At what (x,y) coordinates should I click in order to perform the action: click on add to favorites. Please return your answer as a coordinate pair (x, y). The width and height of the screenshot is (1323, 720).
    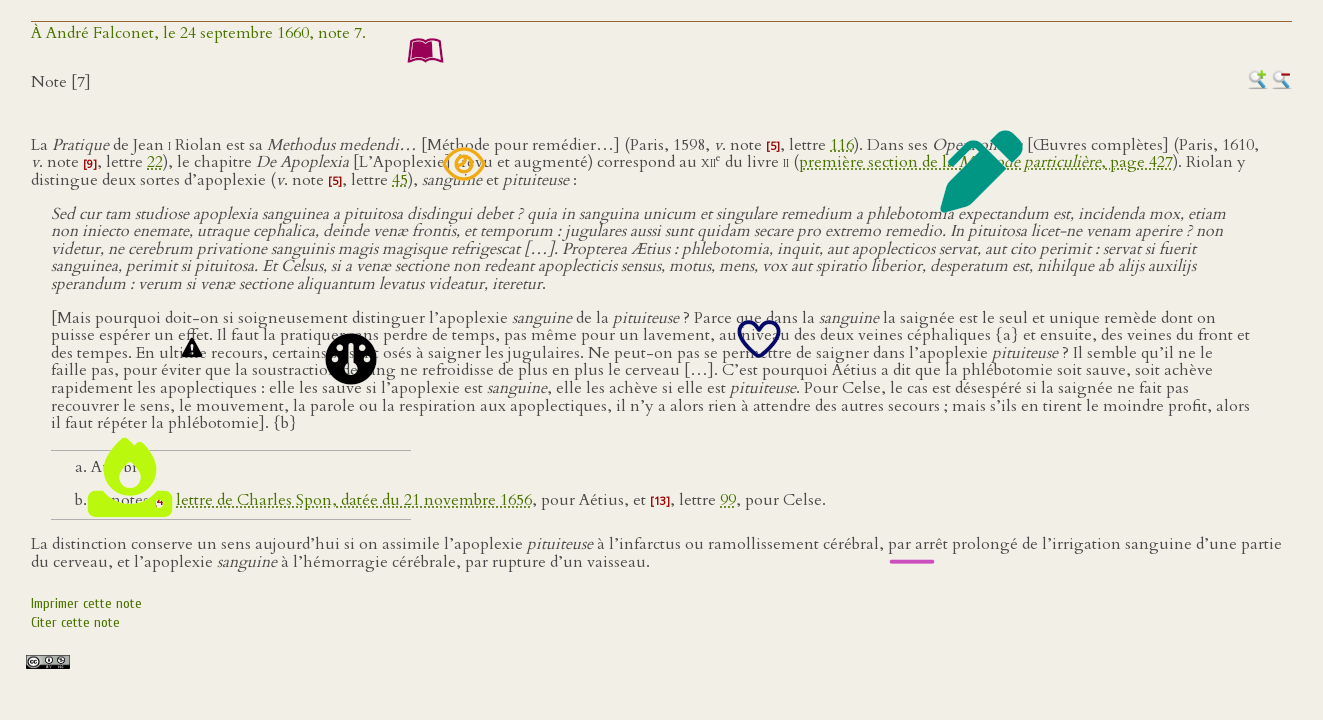
    Looking at the image, I should click on (759, 339).